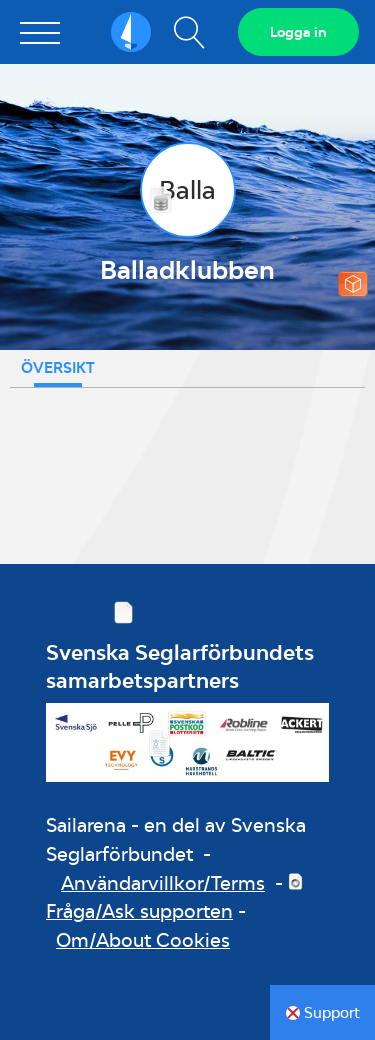 The height and width of the screenshot is (1040, 375). Describe the element at coordinates (159, 743) in the screenshot. I see `hancom hangul word processor document file` at that location.